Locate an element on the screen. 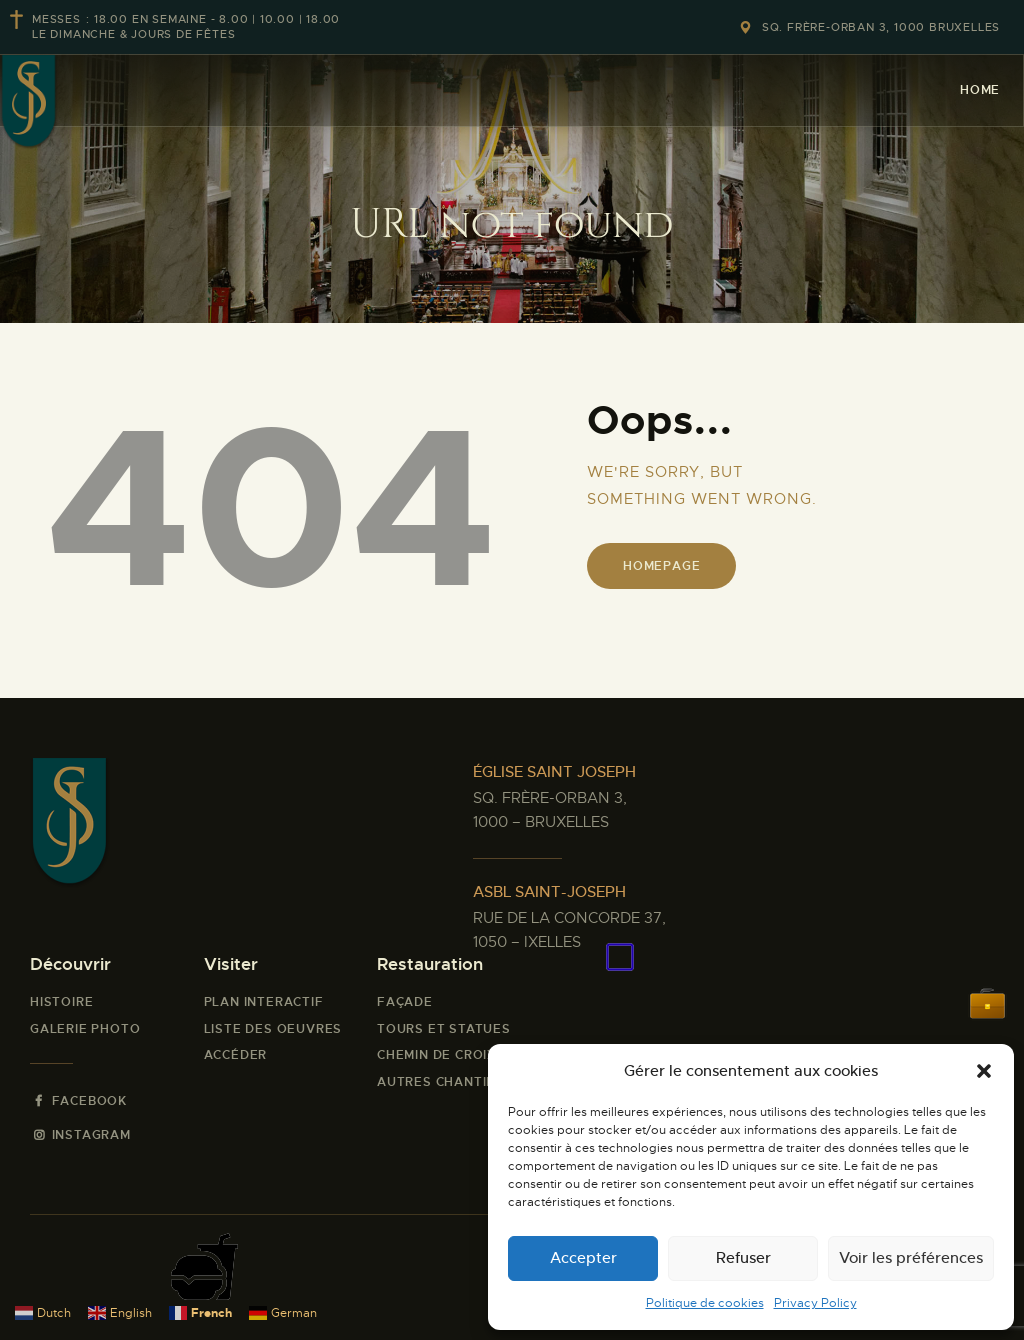 Image resolution: width=1024 pixels, height=1340 pixels. stop media playback is located at coordinates (620, 957).